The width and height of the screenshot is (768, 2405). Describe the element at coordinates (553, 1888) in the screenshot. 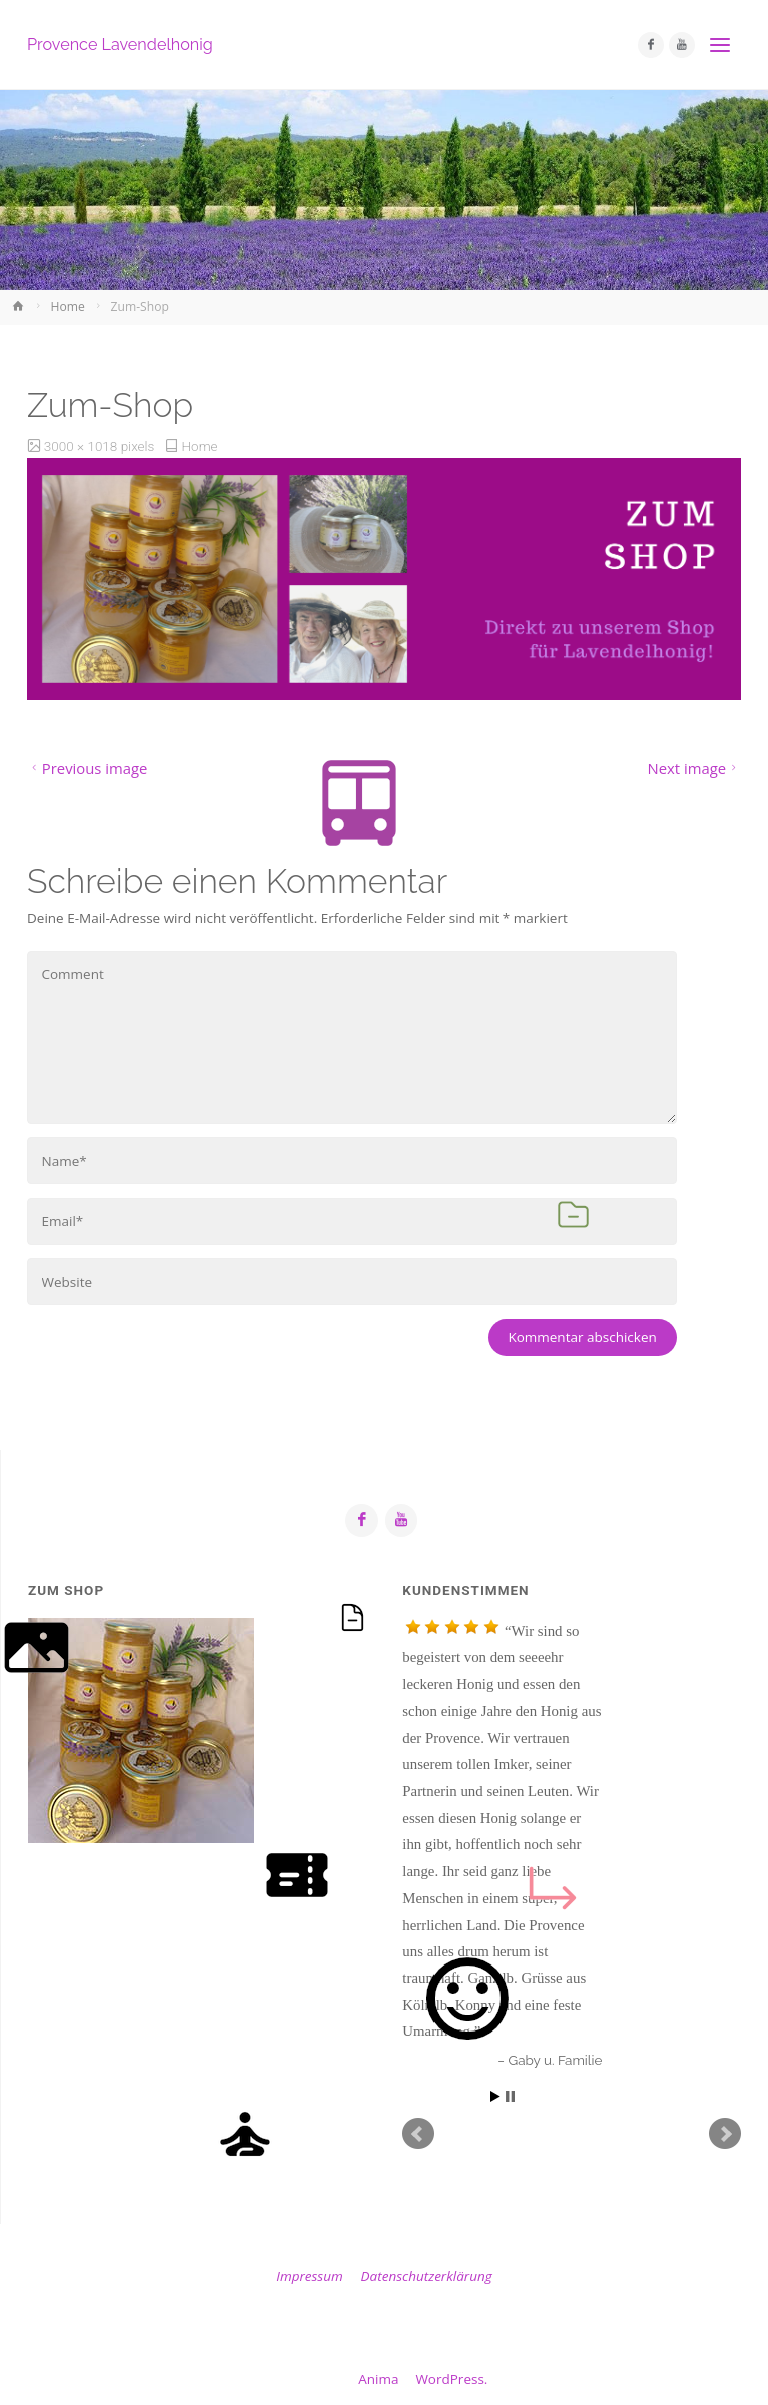

I see `navigate to a nested or child item` at that location.